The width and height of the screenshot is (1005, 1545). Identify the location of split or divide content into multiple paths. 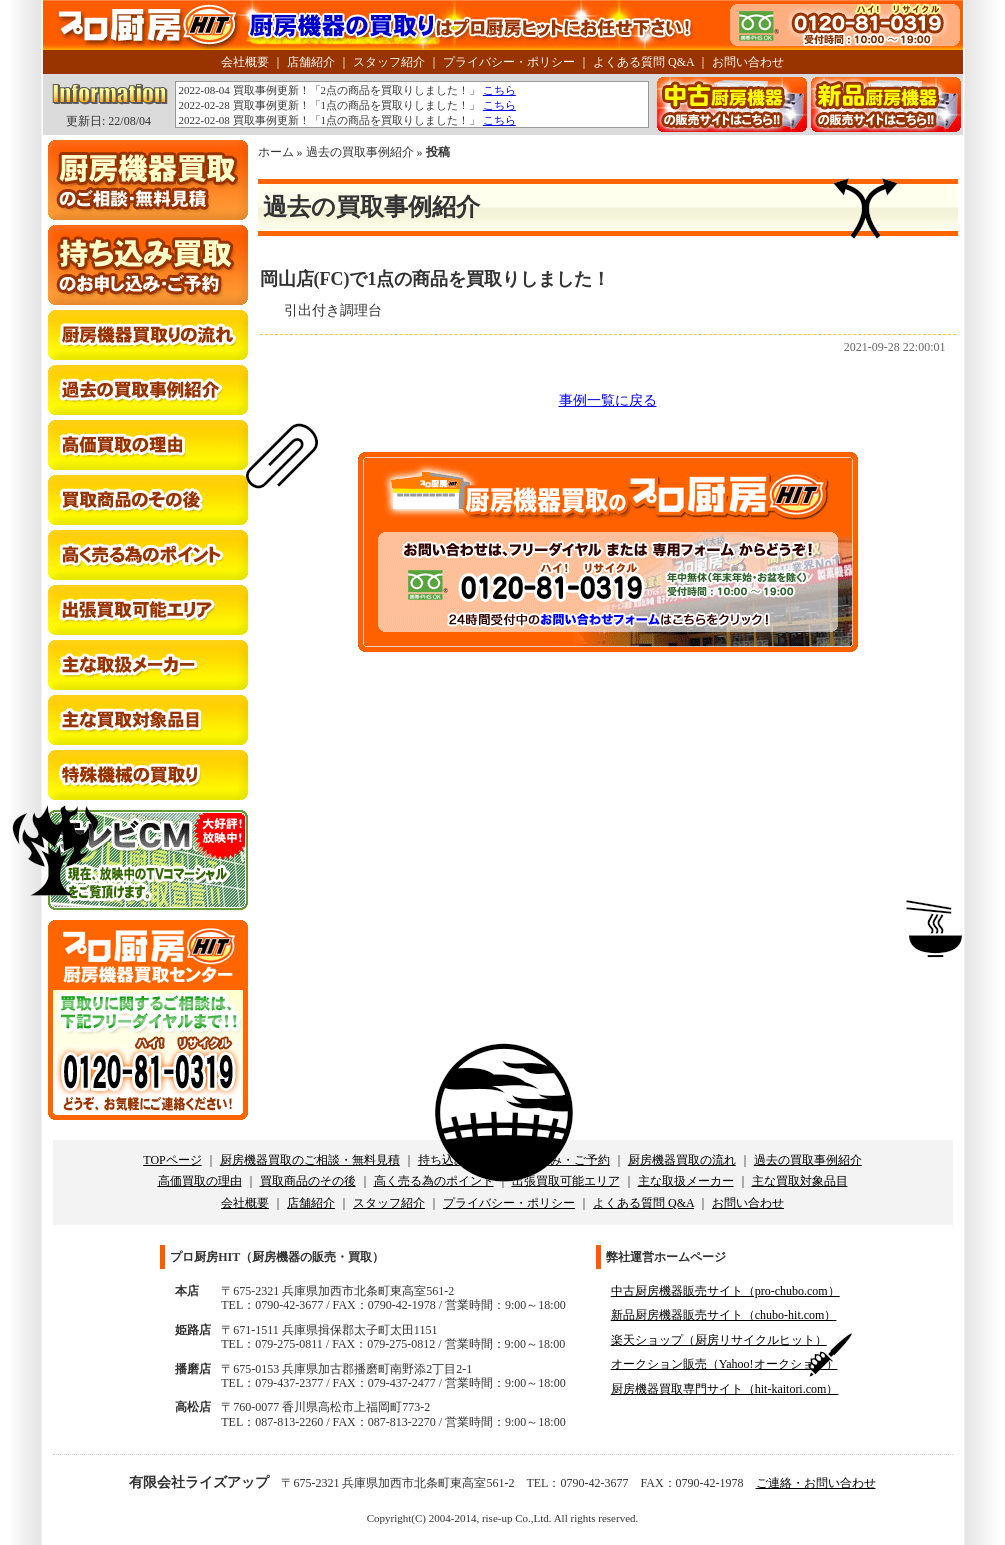
(865, 208).